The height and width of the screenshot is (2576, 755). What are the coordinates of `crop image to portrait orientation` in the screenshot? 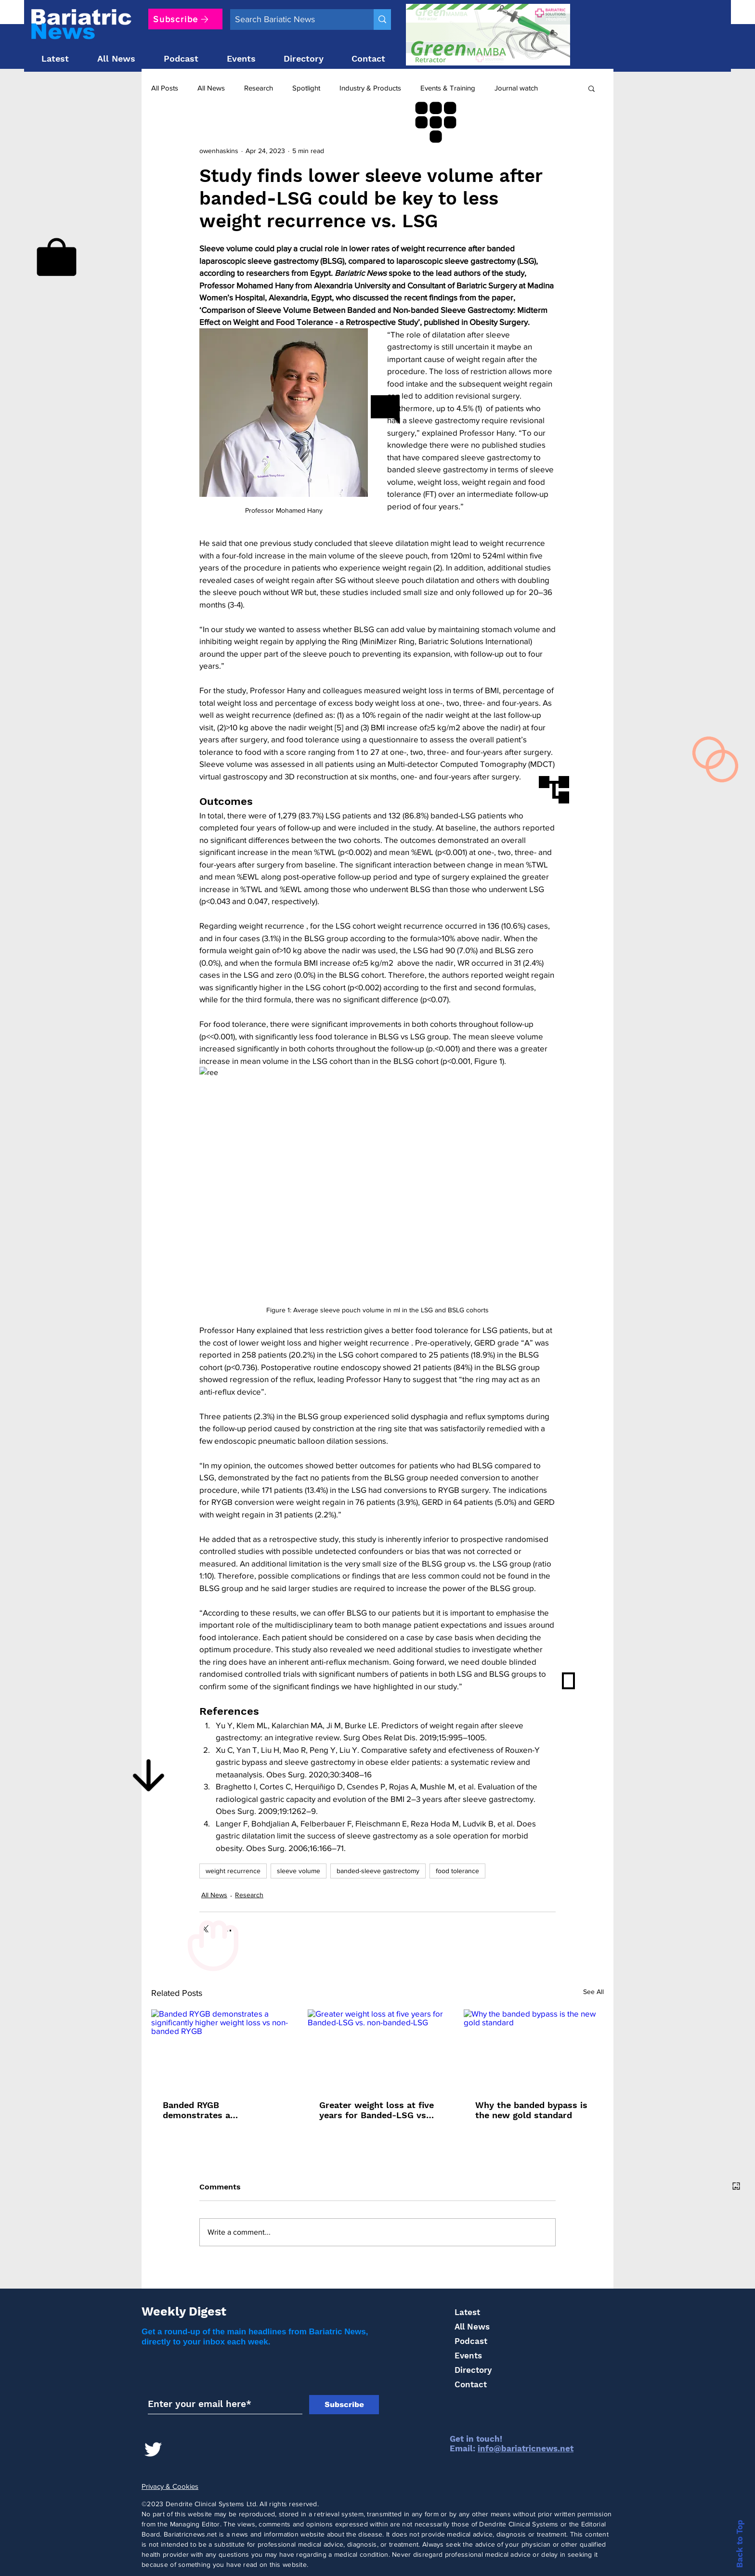 It's located at (568, 1681).